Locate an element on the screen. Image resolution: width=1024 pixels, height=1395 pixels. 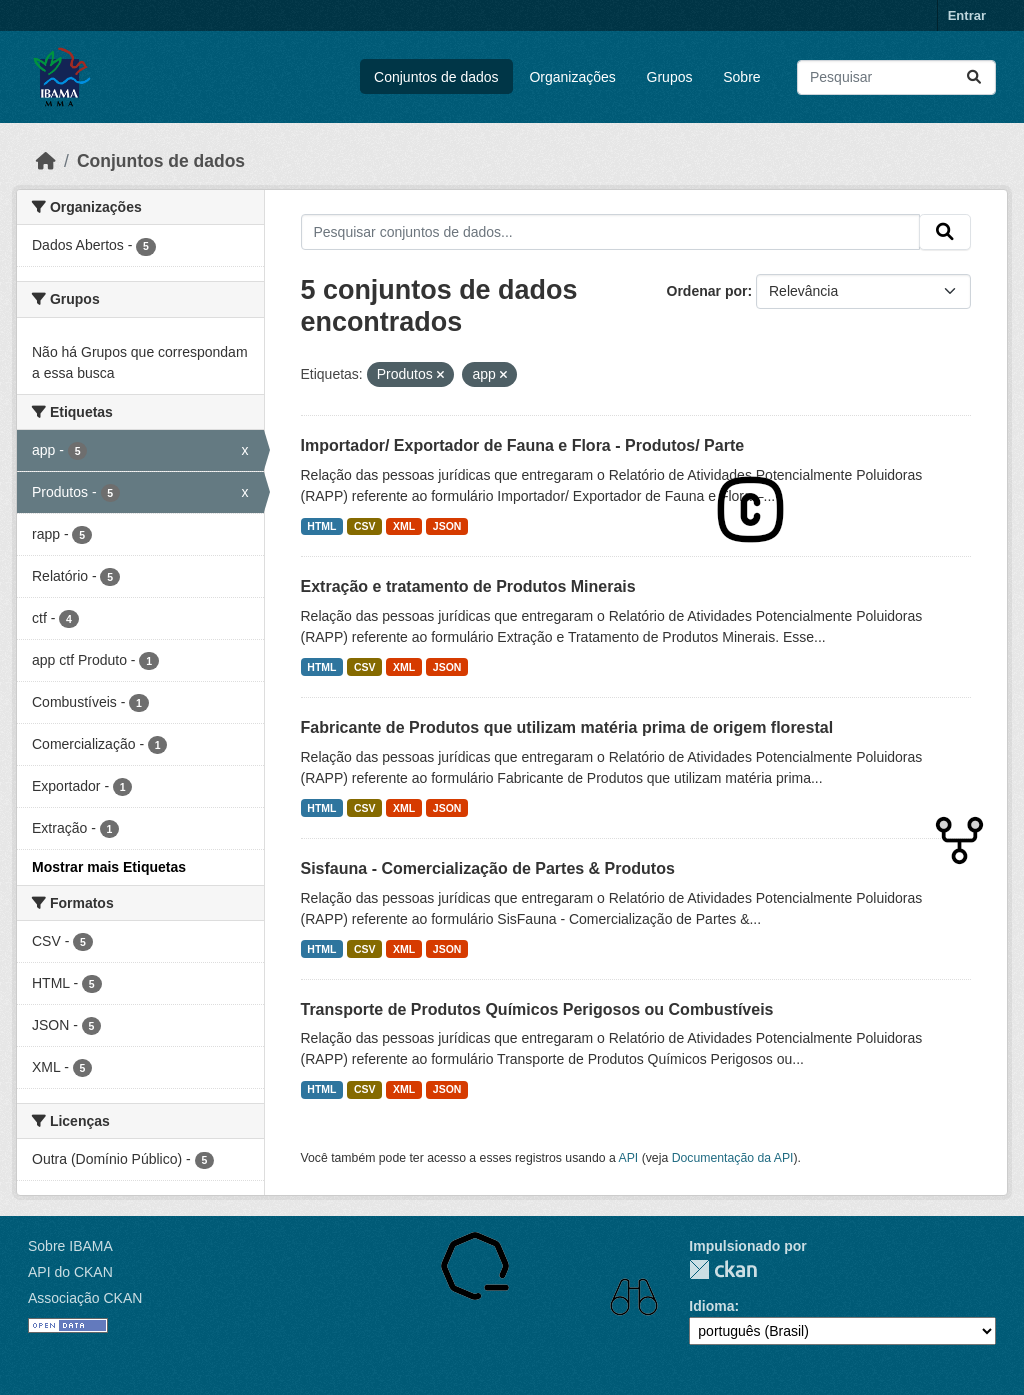
remove or delete an item with a warning is located at coordinates (475, 1266).